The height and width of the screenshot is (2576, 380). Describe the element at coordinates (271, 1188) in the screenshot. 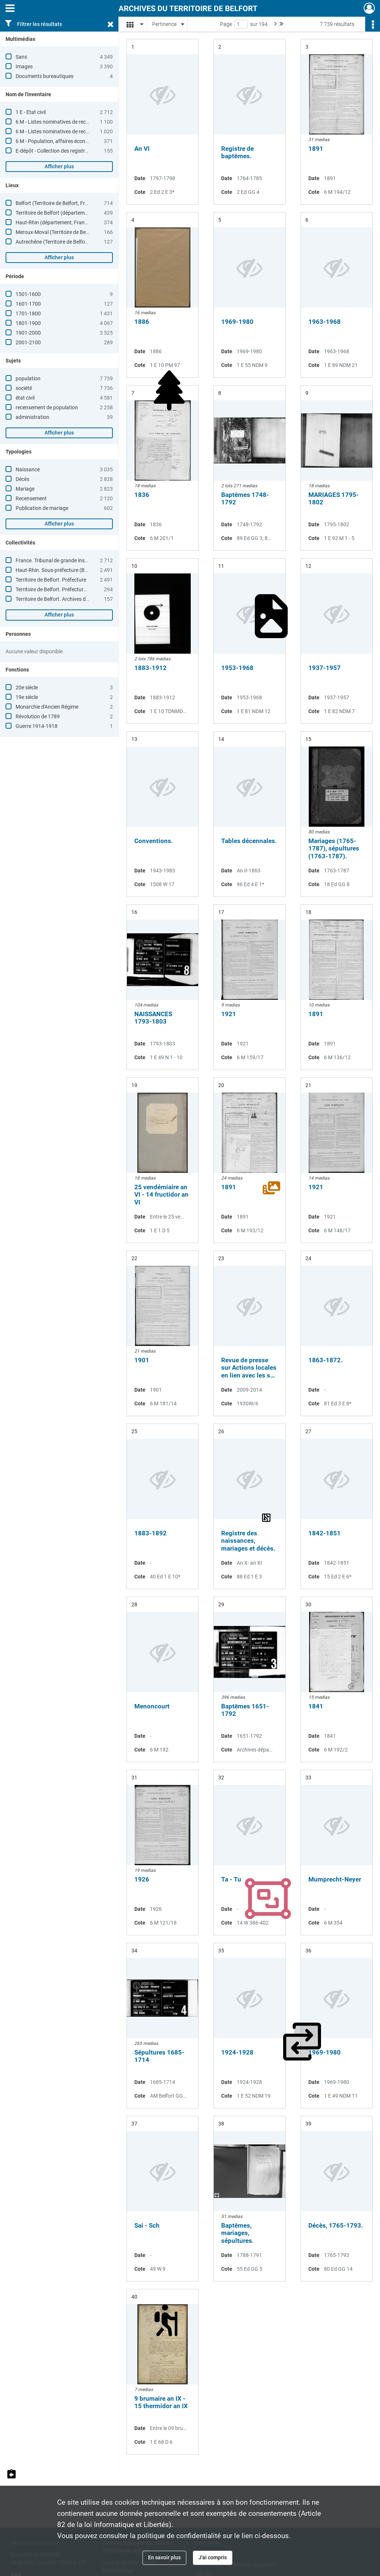

I see `access photo and video gallery` at that location.